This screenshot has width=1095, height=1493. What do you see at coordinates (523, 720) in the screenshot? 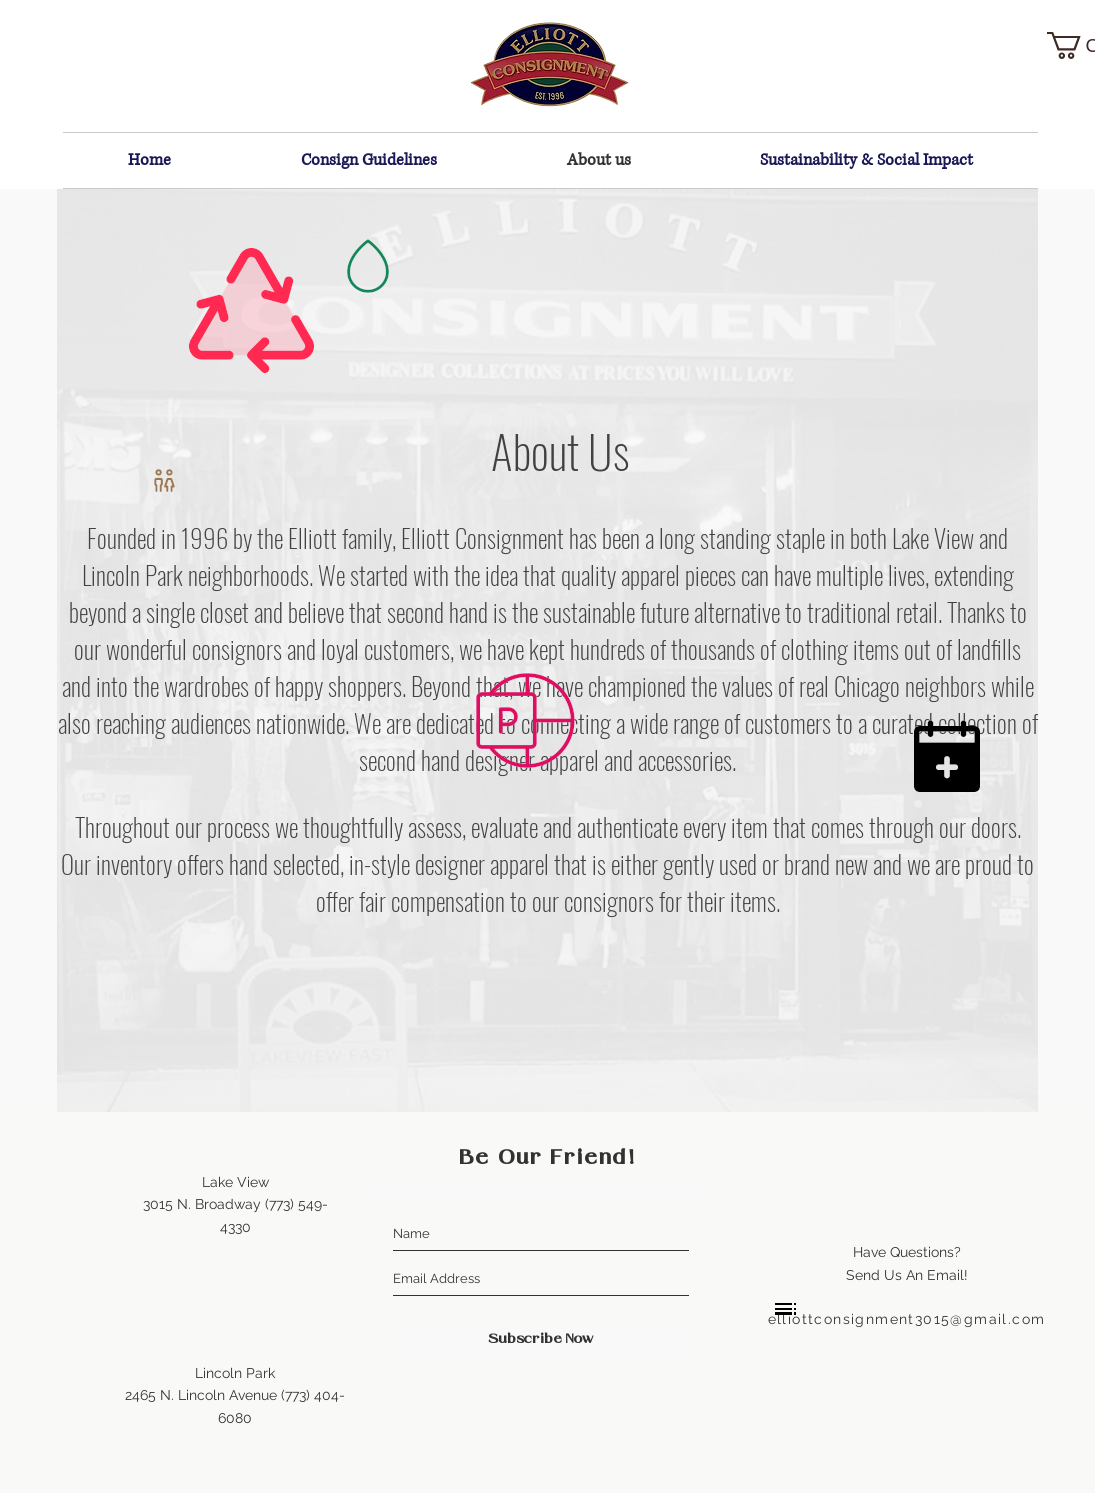
I see `open Microsoft PowerPoint` at bounding box center [523, 720].